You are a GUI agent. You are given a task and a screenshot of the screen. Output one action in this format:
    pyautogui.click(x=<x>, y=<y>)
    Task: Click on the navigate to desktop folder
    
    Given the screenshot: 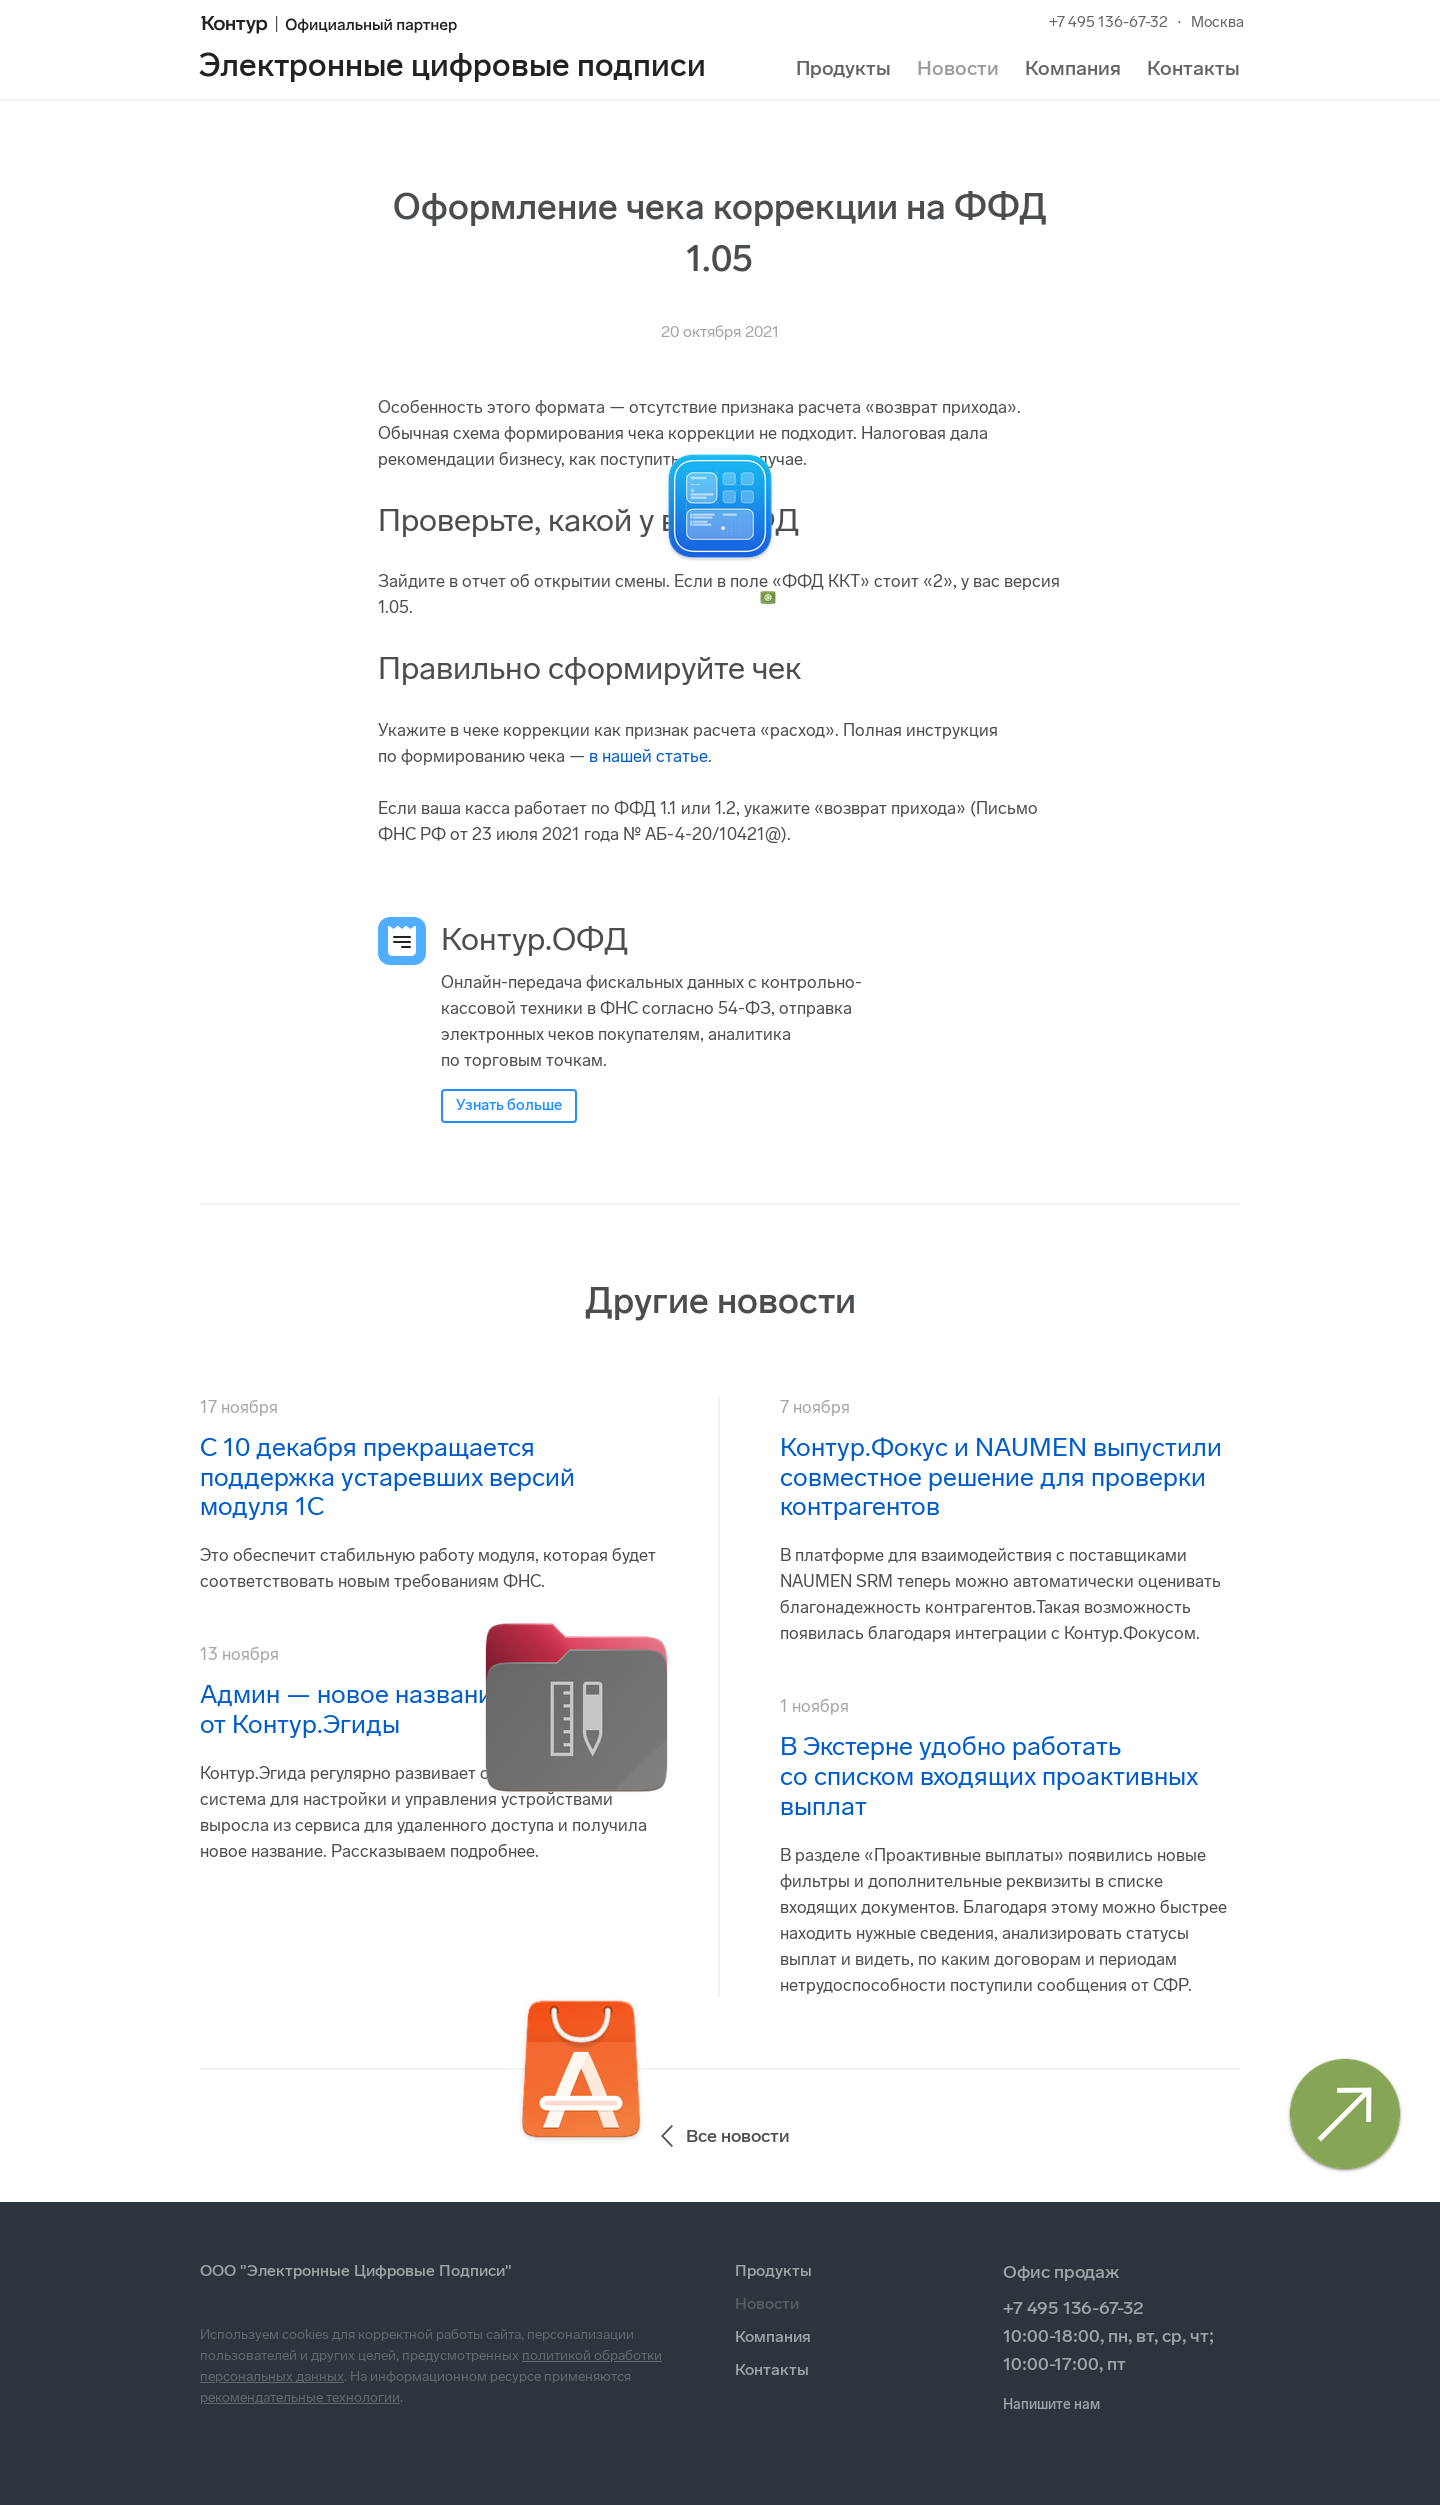 What is the action you would take?
    pyautogui.click(x=768, y=597)
    